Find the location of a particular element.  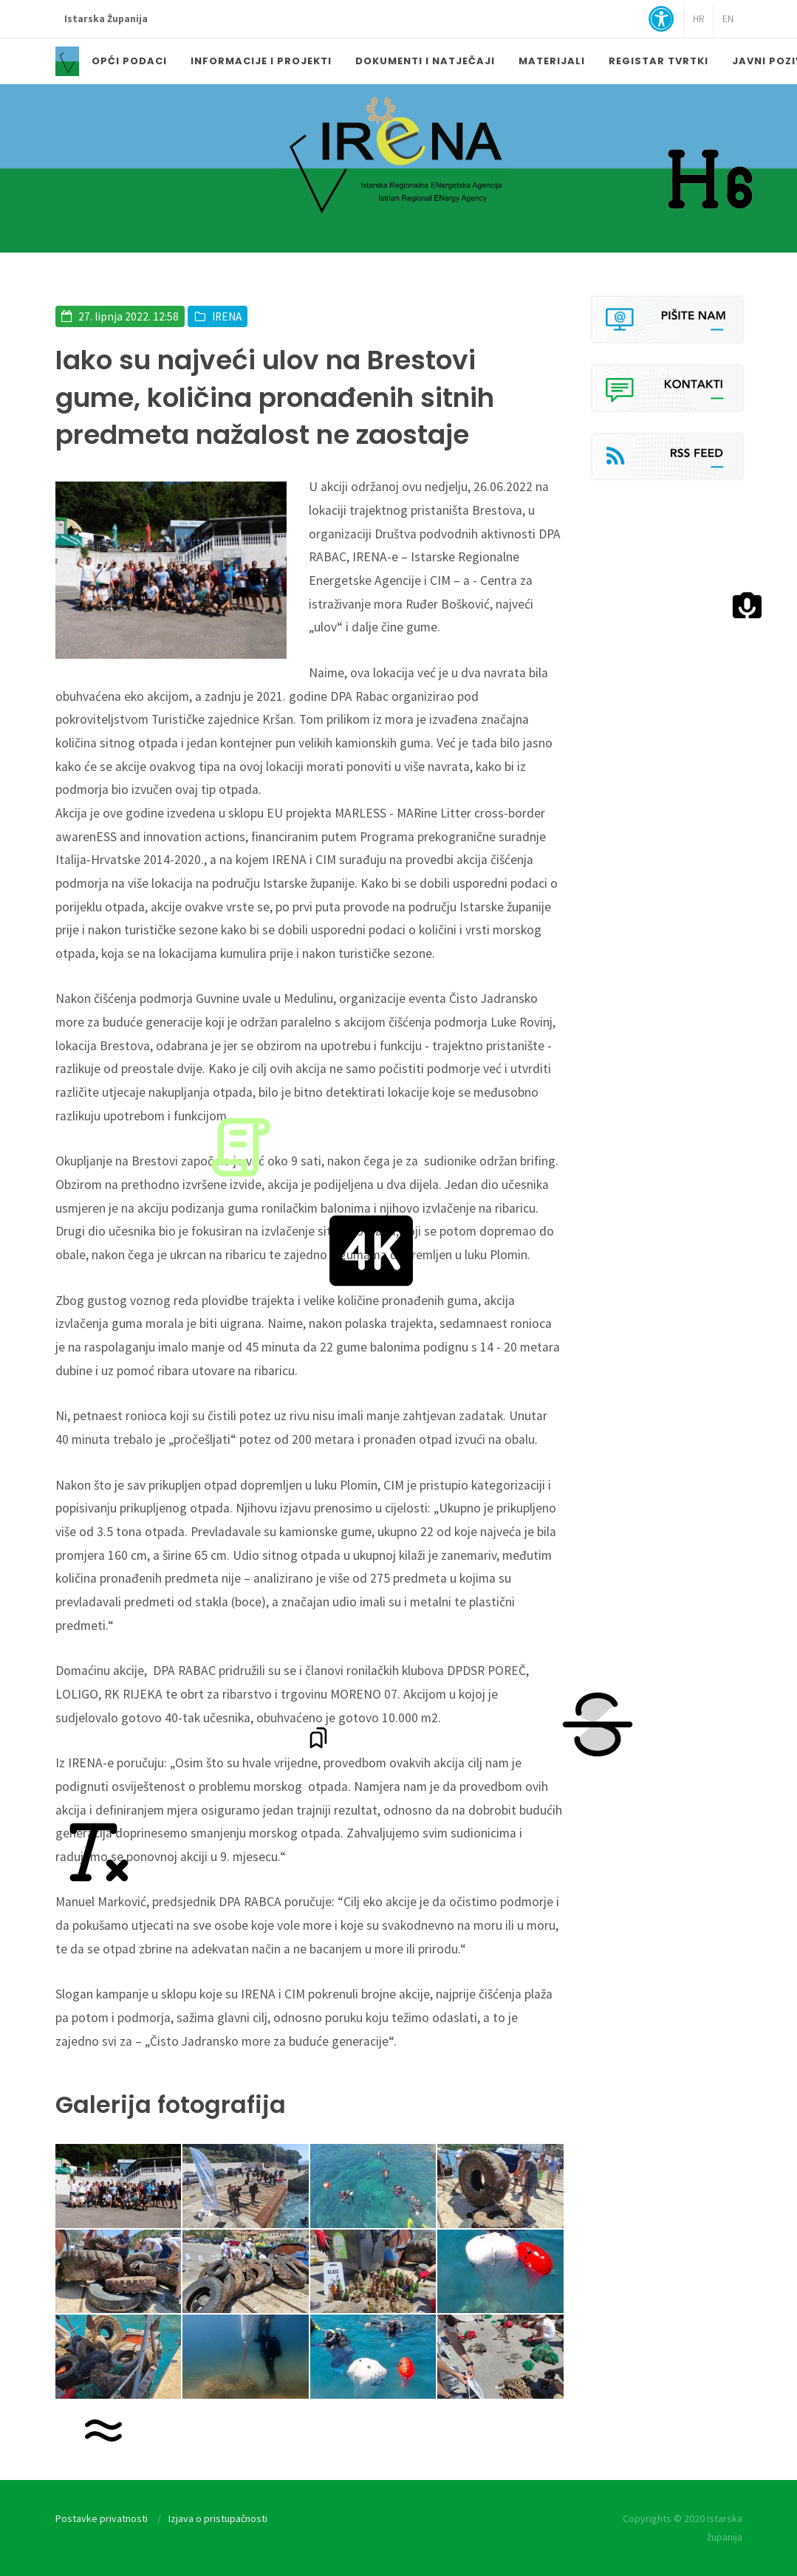

view all saved bookmarks is located at coordinates (318, 1738).